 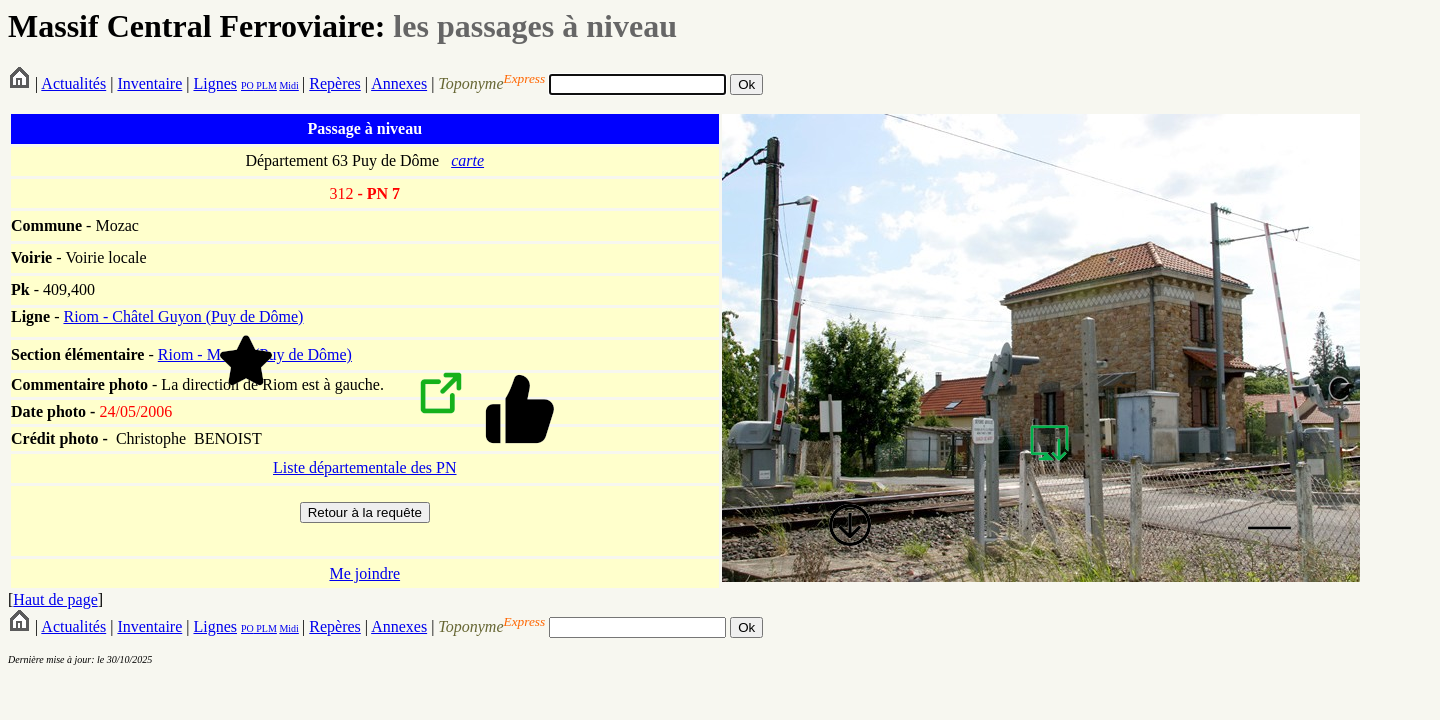 What do you see at coordinates (1269, 529) in the screenshot?
I see `remove an item from a list` at bounding box center [1269, 529].